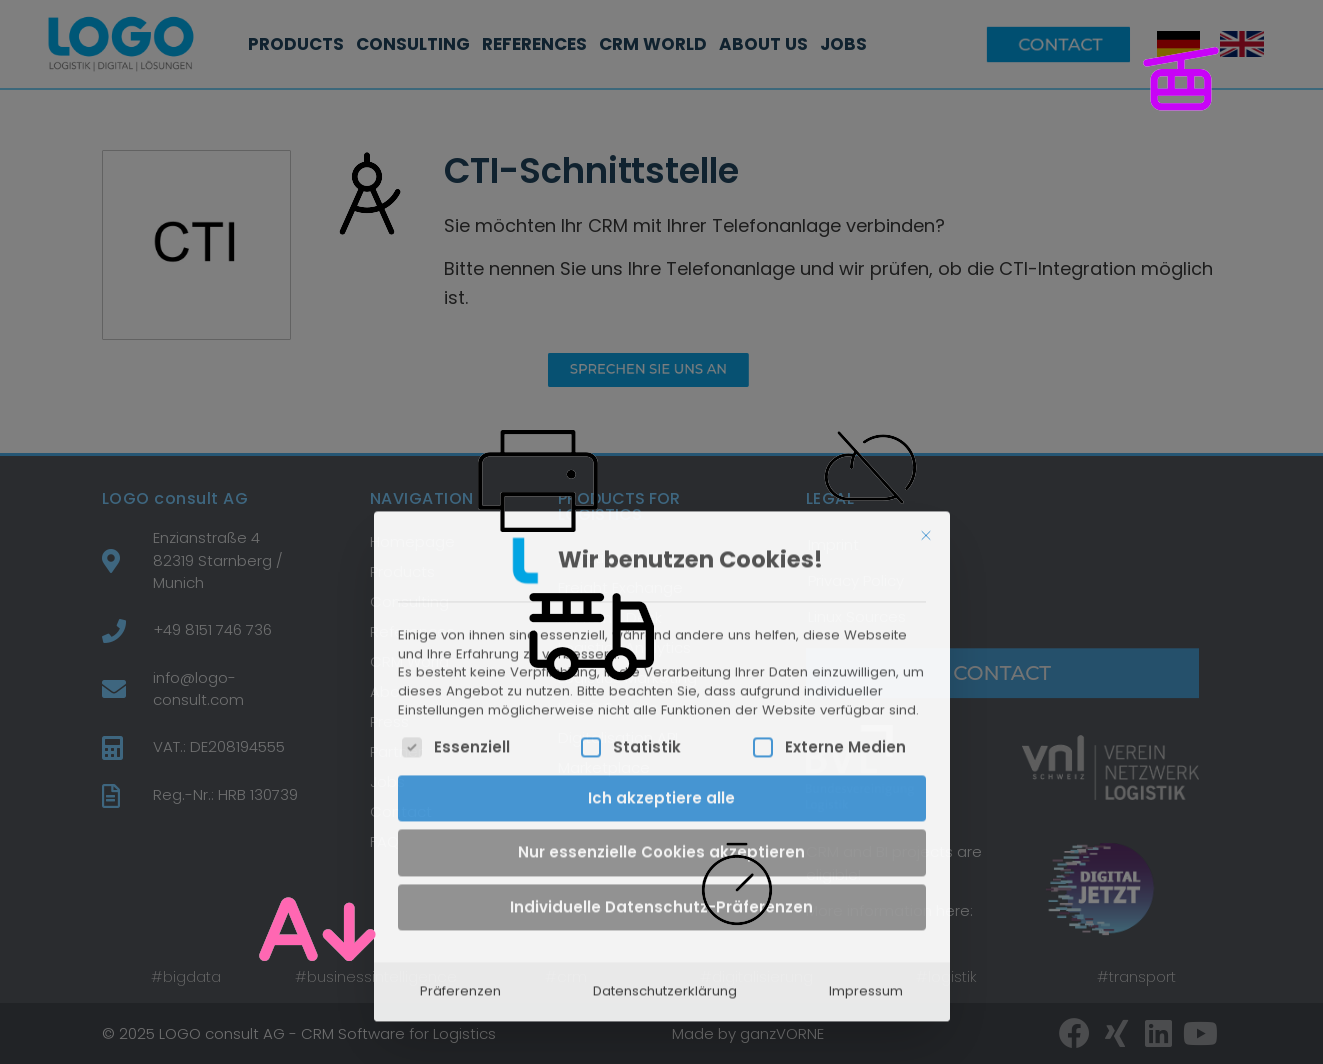 This screenshot has height=1064, width=1323. What do you see at coordinates (737, 887) in the screenshot?
I see `set a countdown timer` at bounding box center [737, 887].